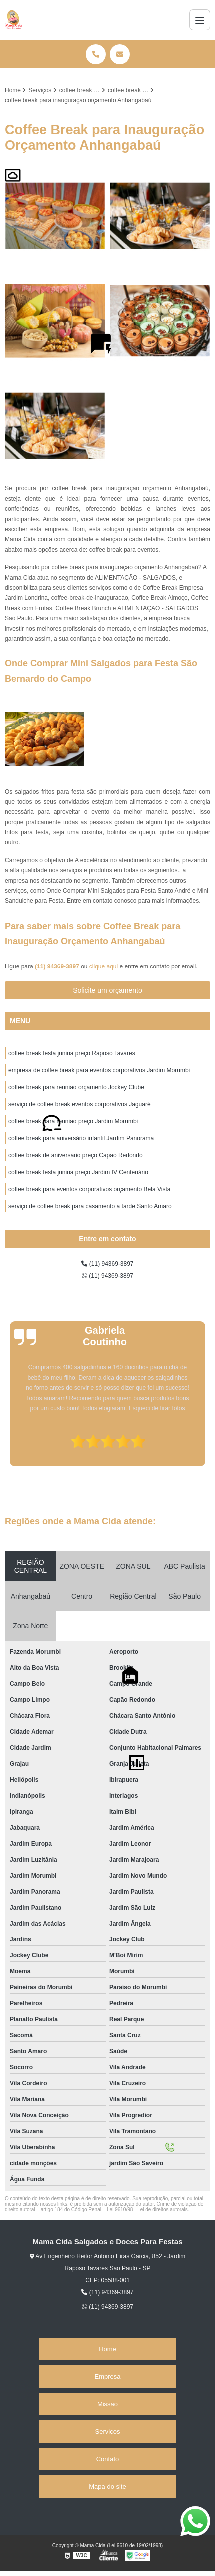 The width and height of the screenshot is (215, 2576). Describe the element at coordinates (51, 1123) in the screenshot. I see `remove a message or conversation` at that location.